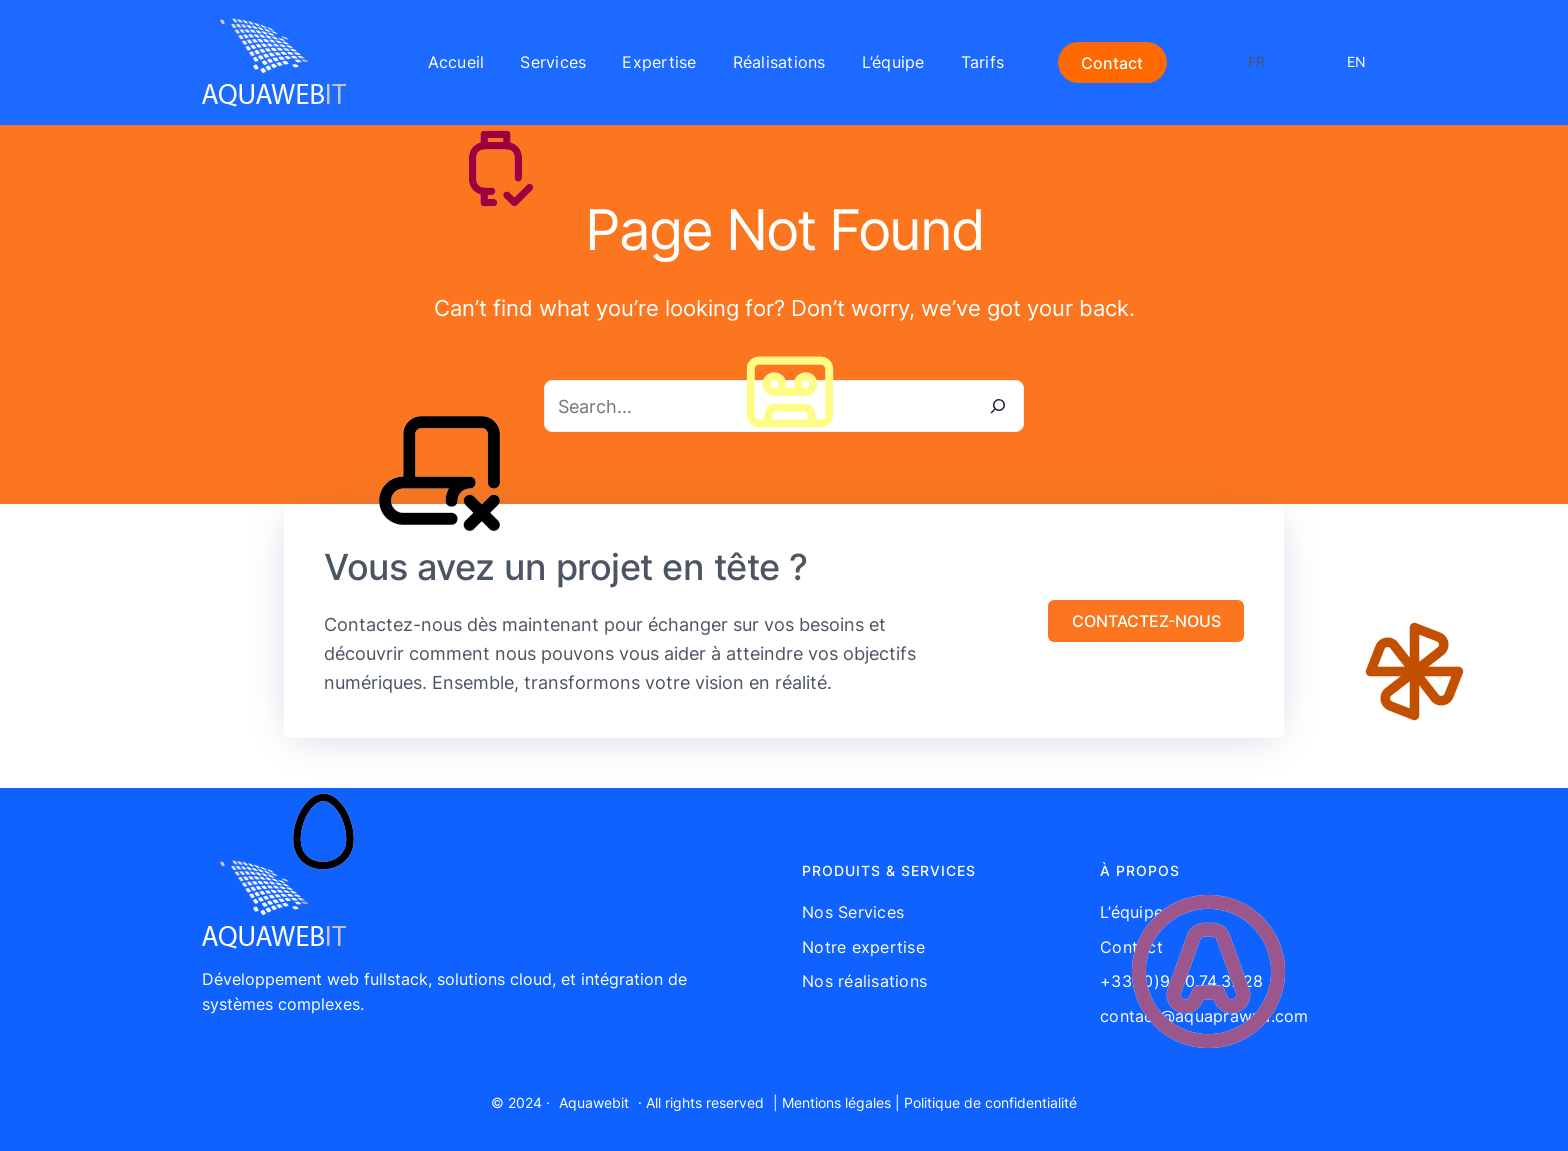 This screenshot has width=1568, height=1151. Describe the element at coordinates (1208, 971) in the screenshot. I see `sign in with OAuth authentication` at that location.